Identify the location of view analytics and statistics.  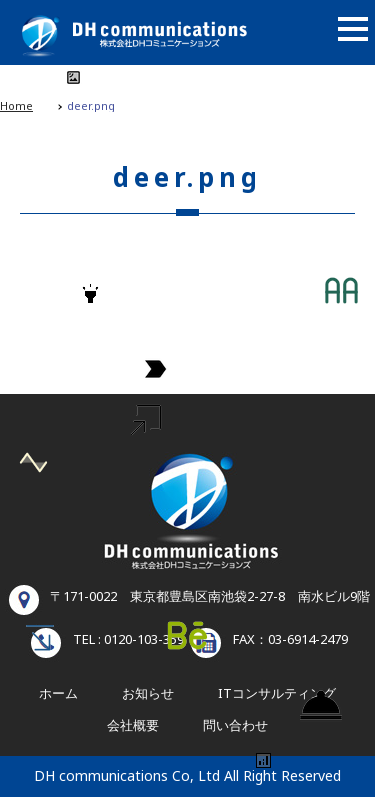
(263, 760).